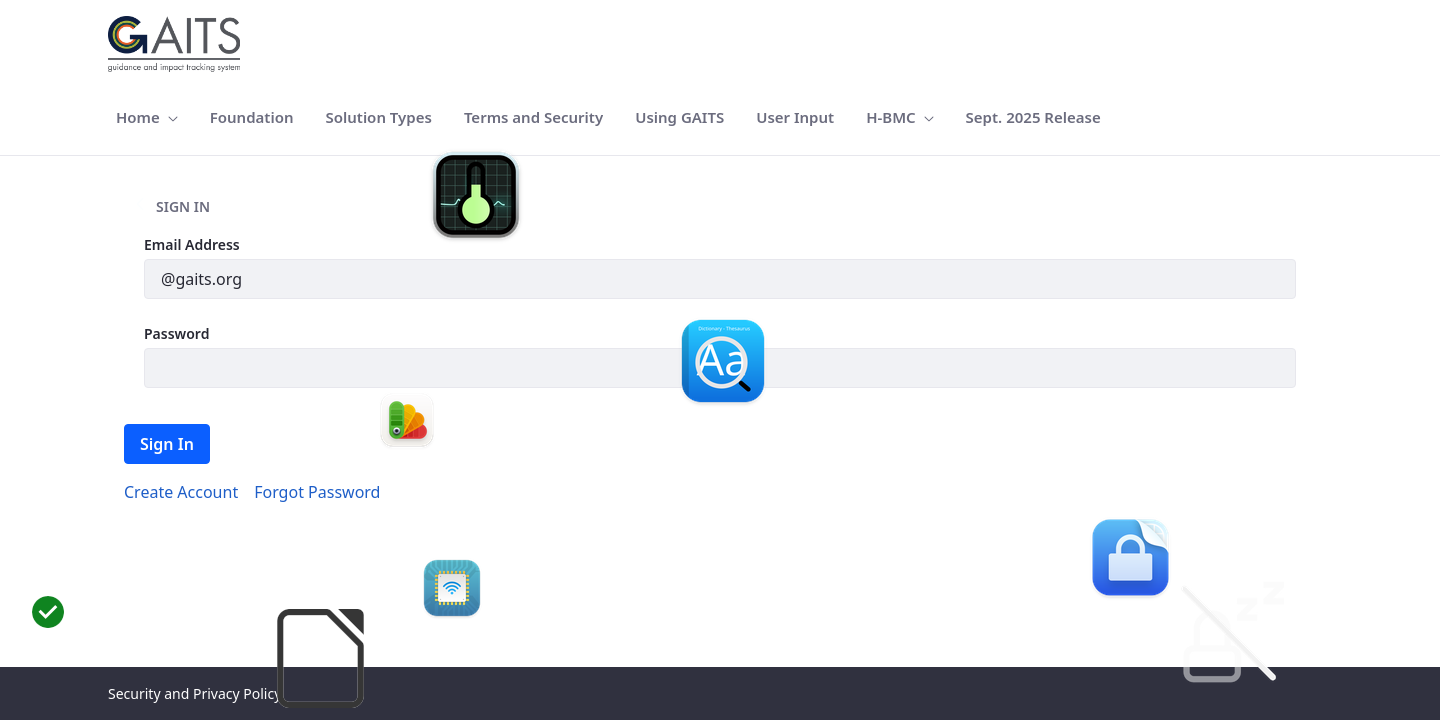  I want to click on open screensaver and lock screen preferences, so click(1130, 557).